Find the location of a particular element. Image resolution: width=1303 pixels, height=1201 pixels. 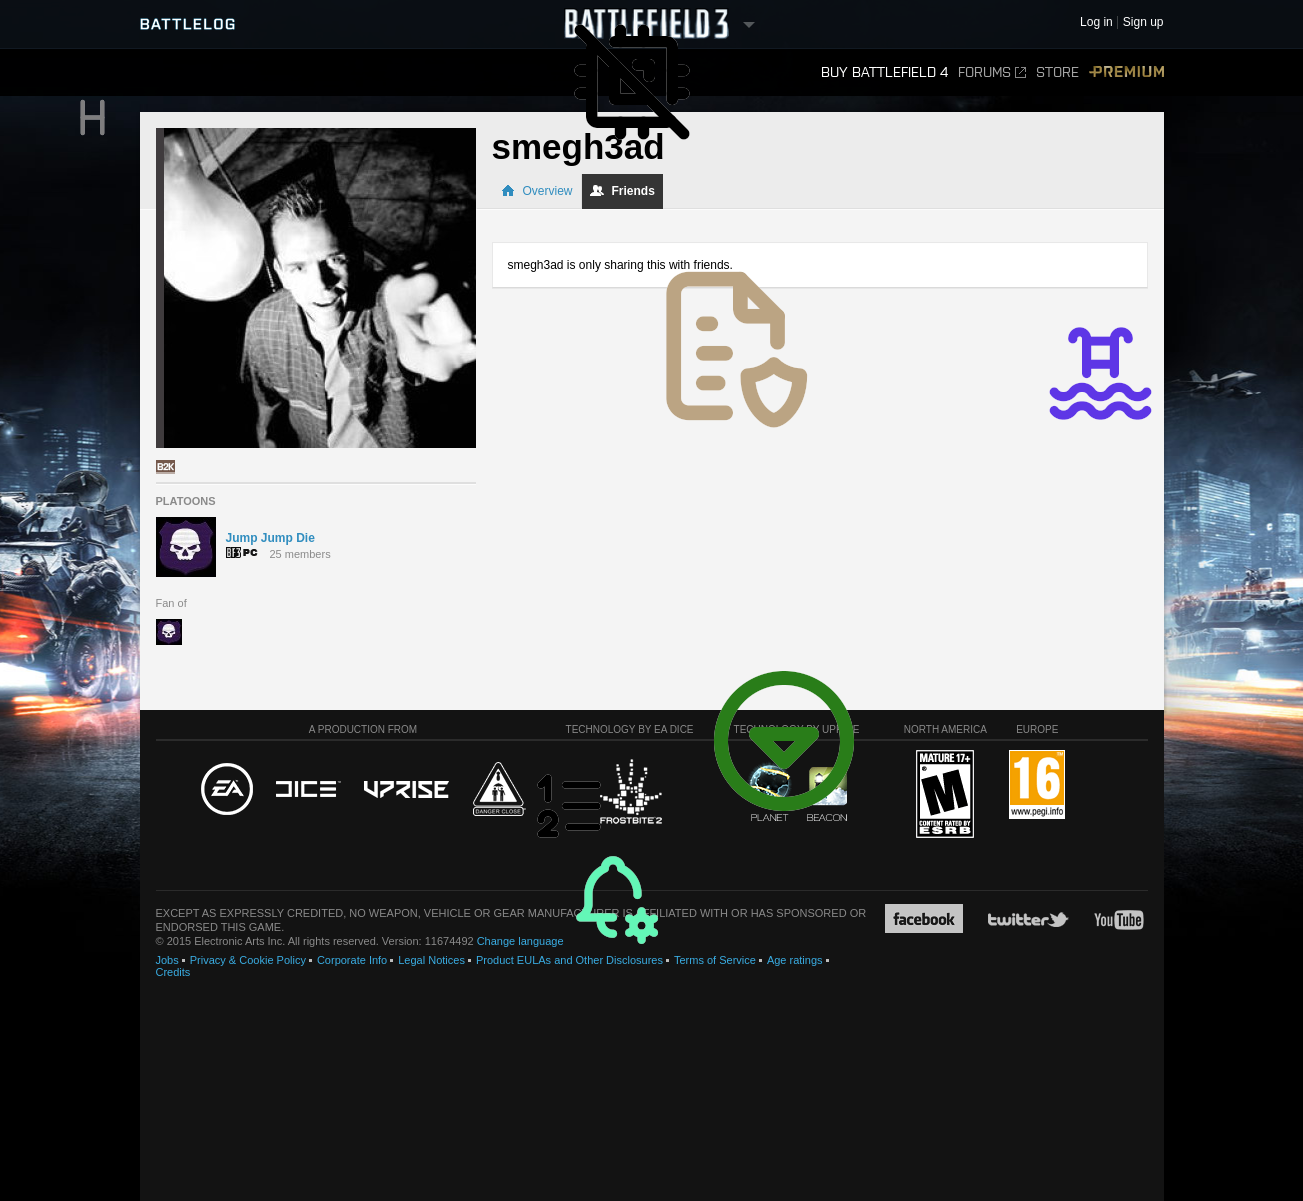

create a numbered list is located at coordinates (569, 806).